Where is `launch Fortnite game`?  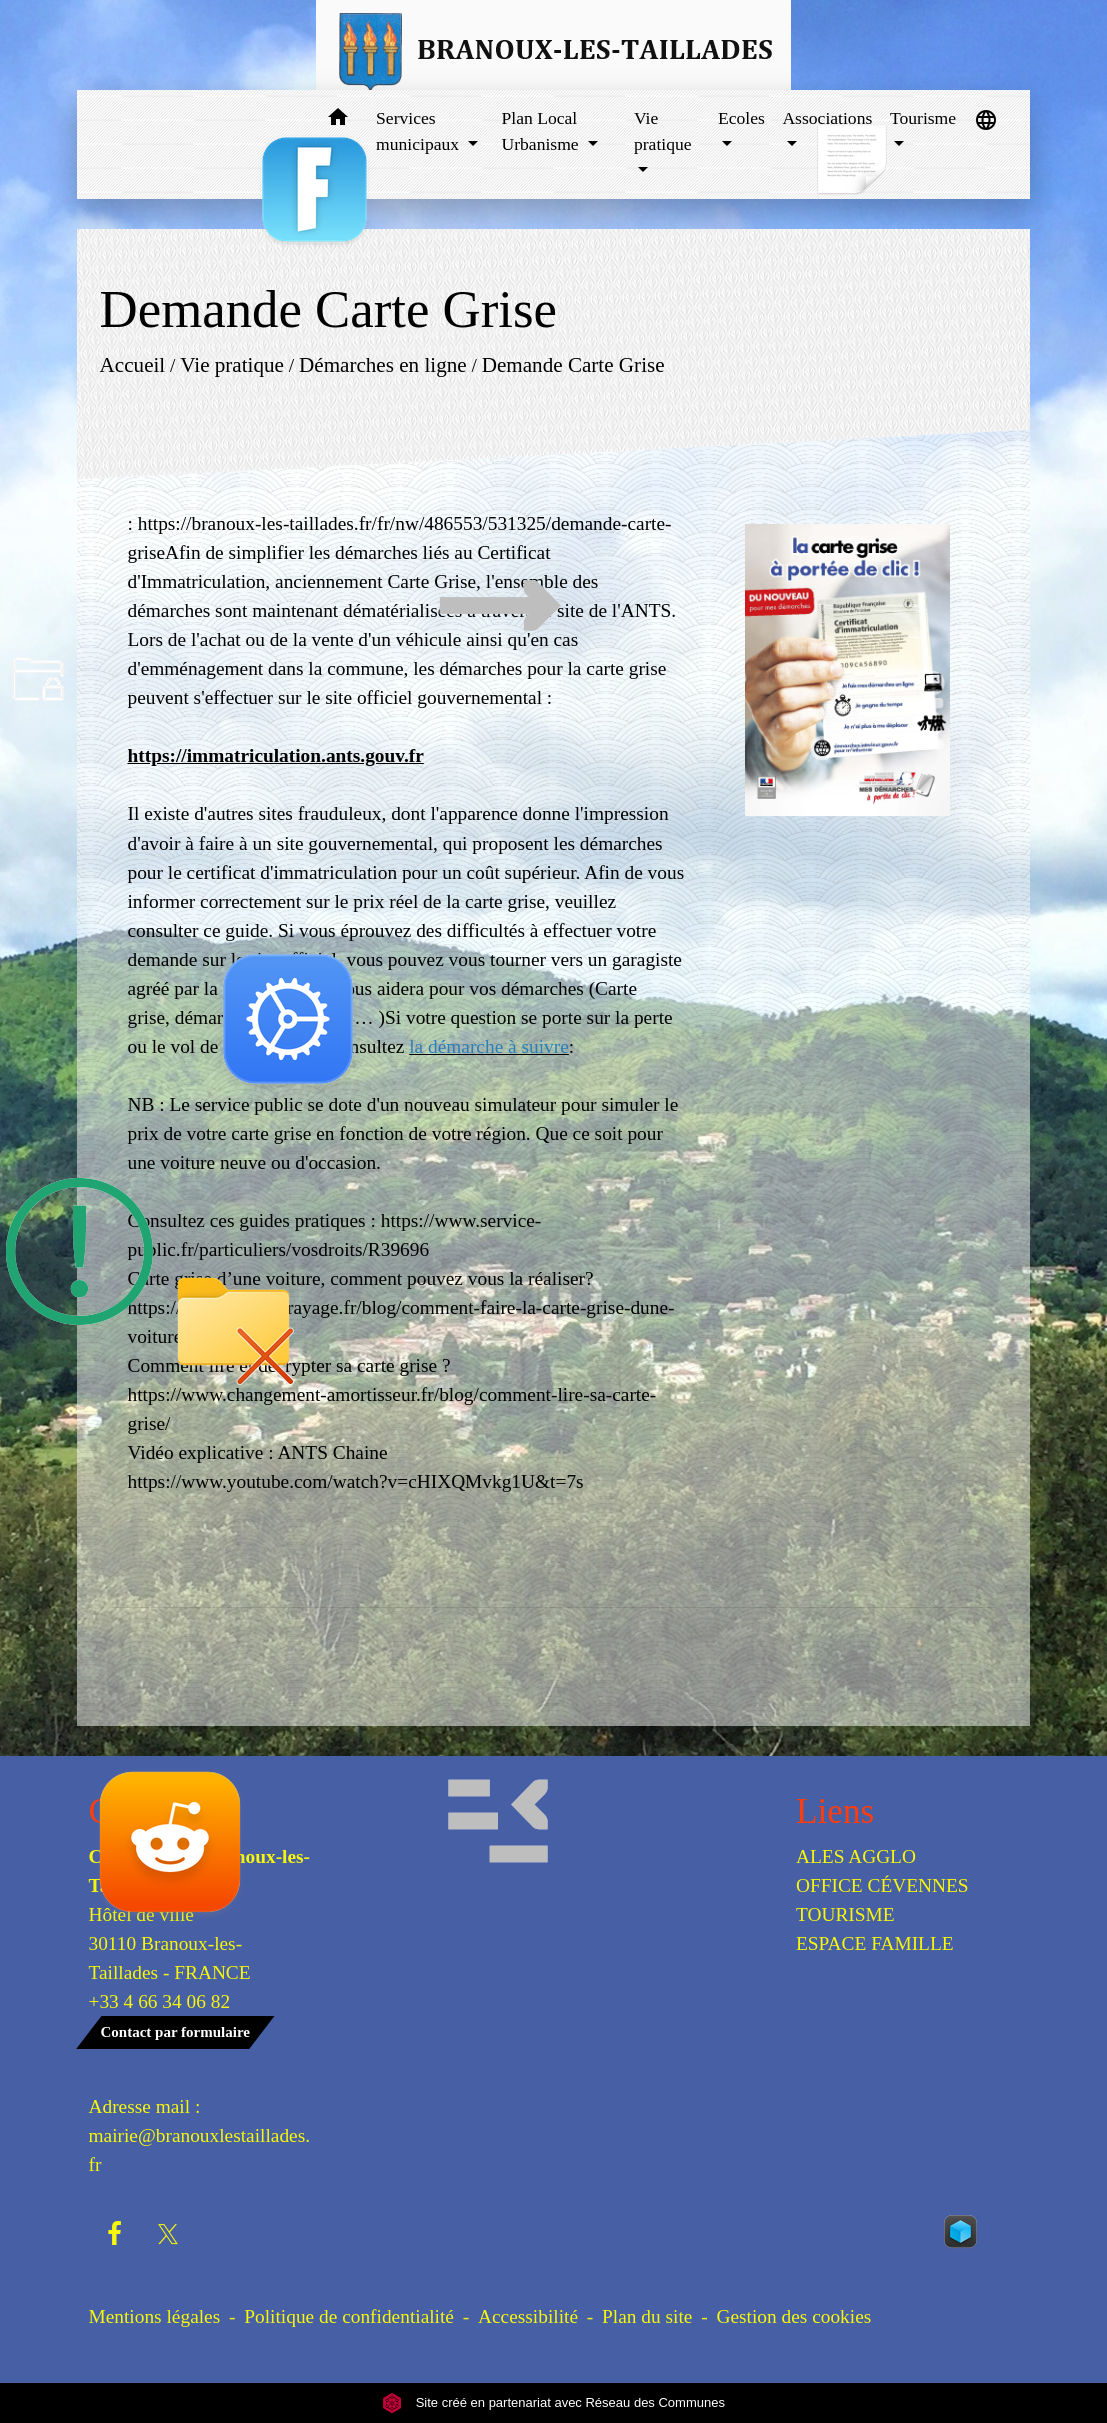
launch Fortnite game is located at coordinates (314, 189).